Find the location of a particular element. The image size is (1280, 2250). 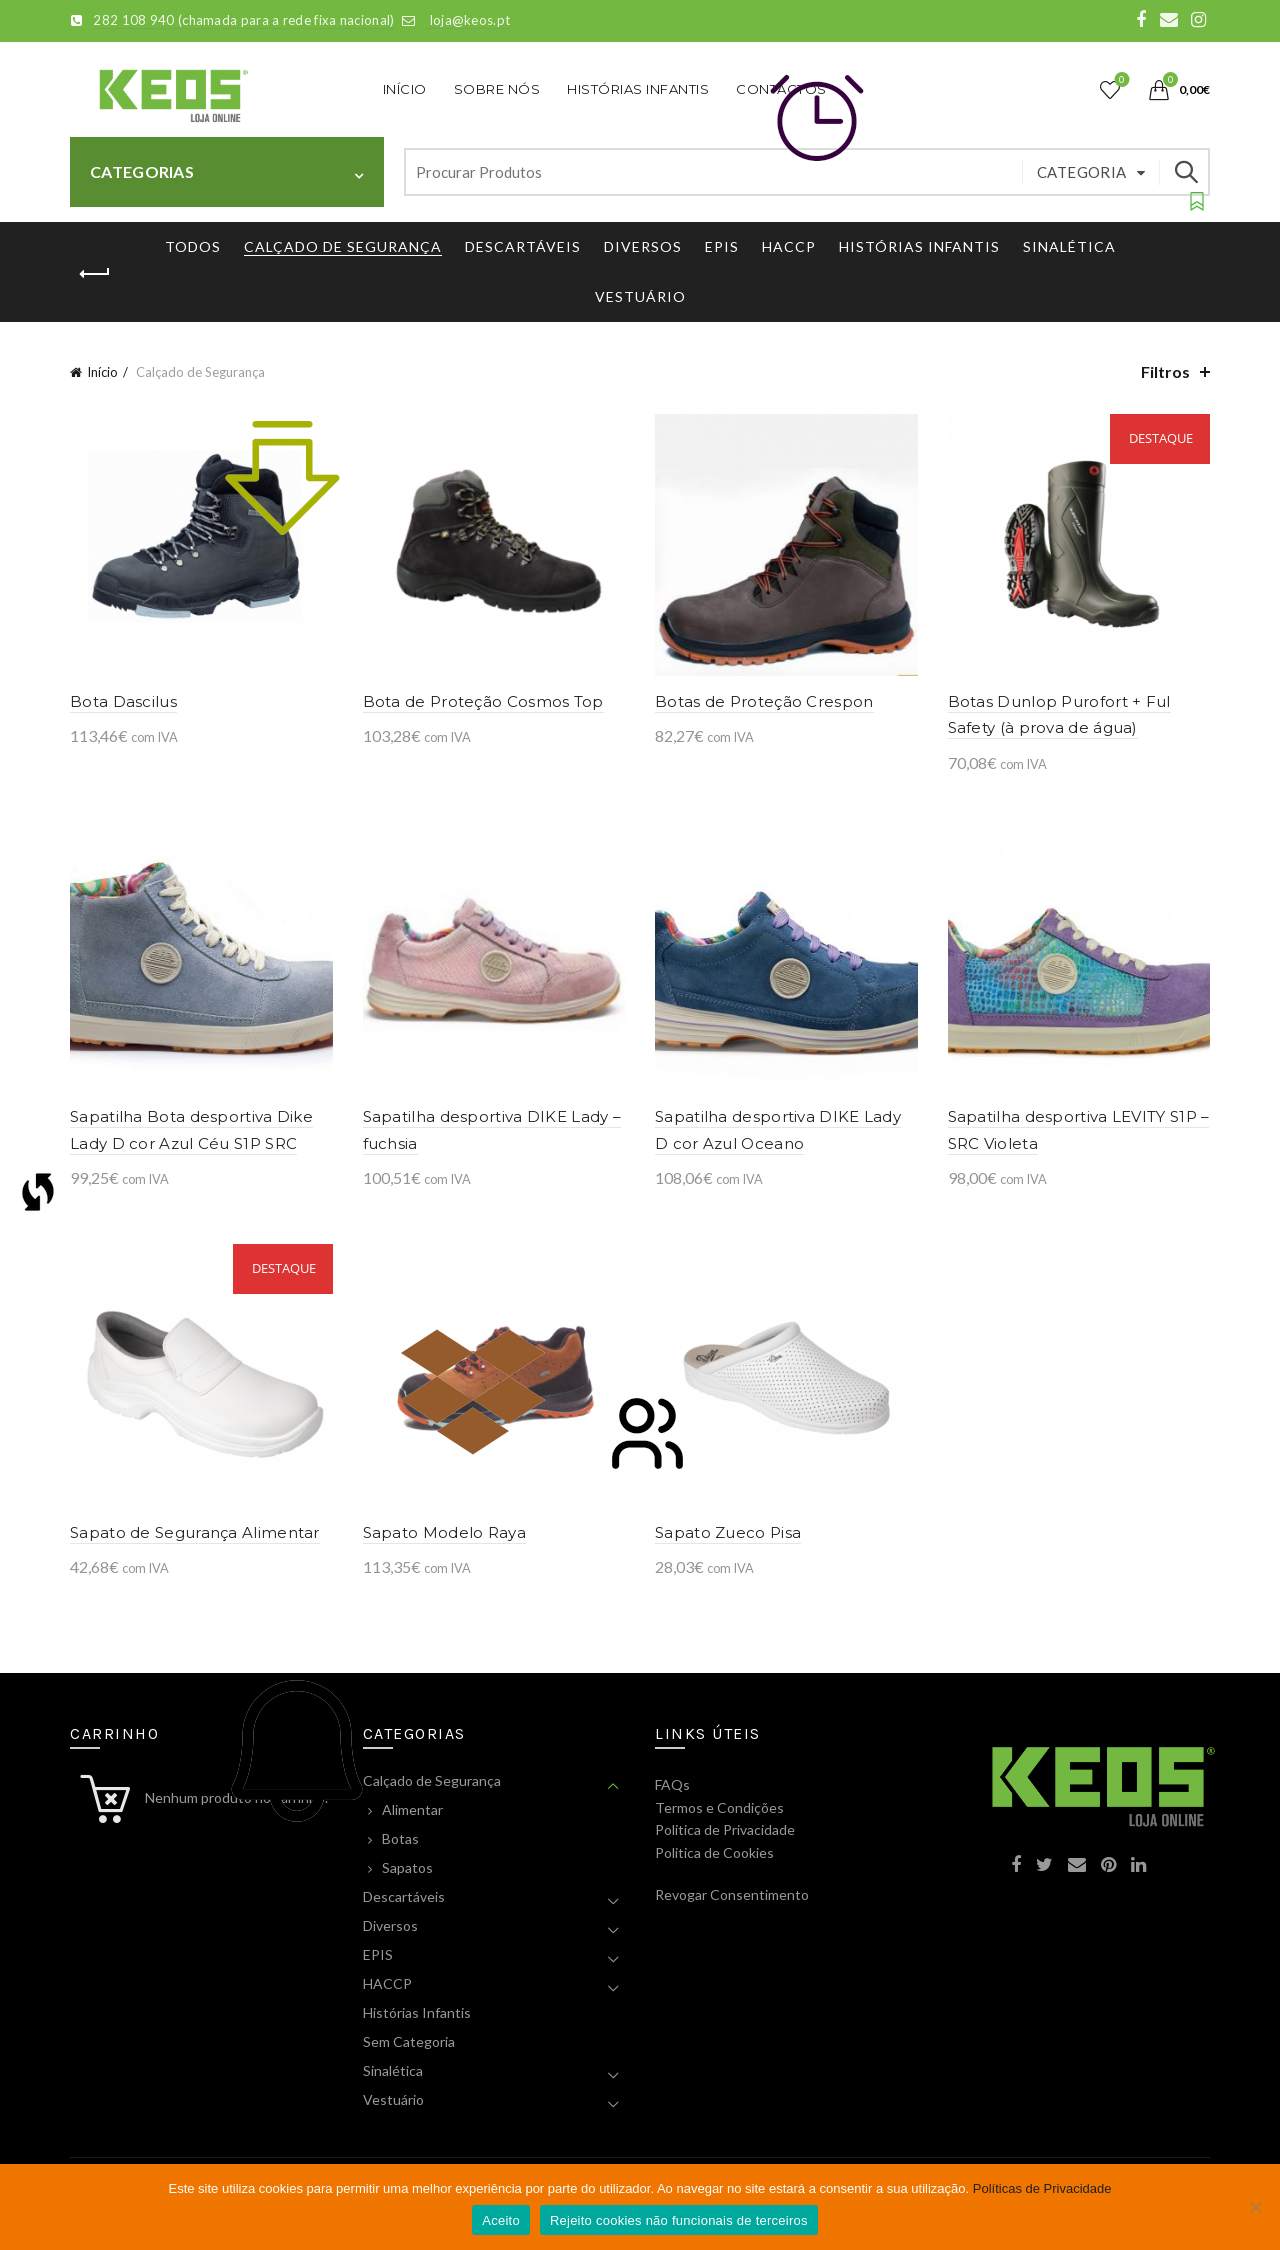

view all users or team members is located at coordinates (647, 1433).